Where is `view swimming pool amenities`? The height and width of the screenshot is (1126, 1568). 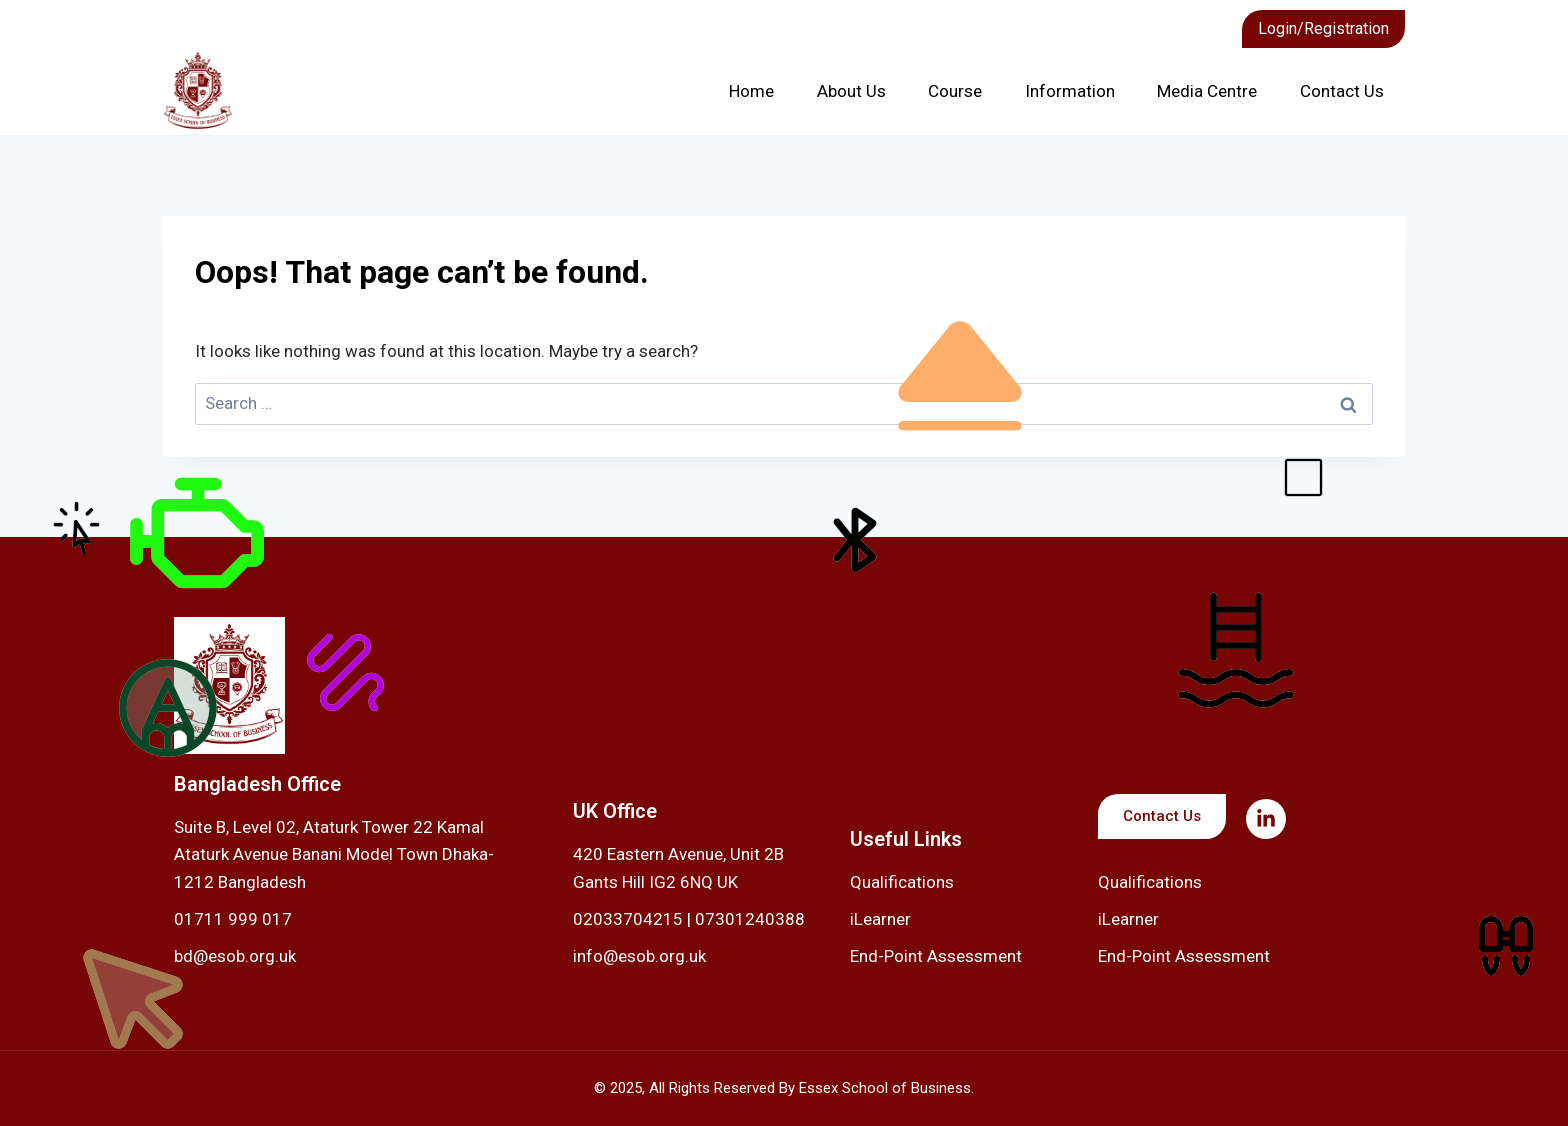 view swimming pool amenities is located at coordinates (1236, 650).